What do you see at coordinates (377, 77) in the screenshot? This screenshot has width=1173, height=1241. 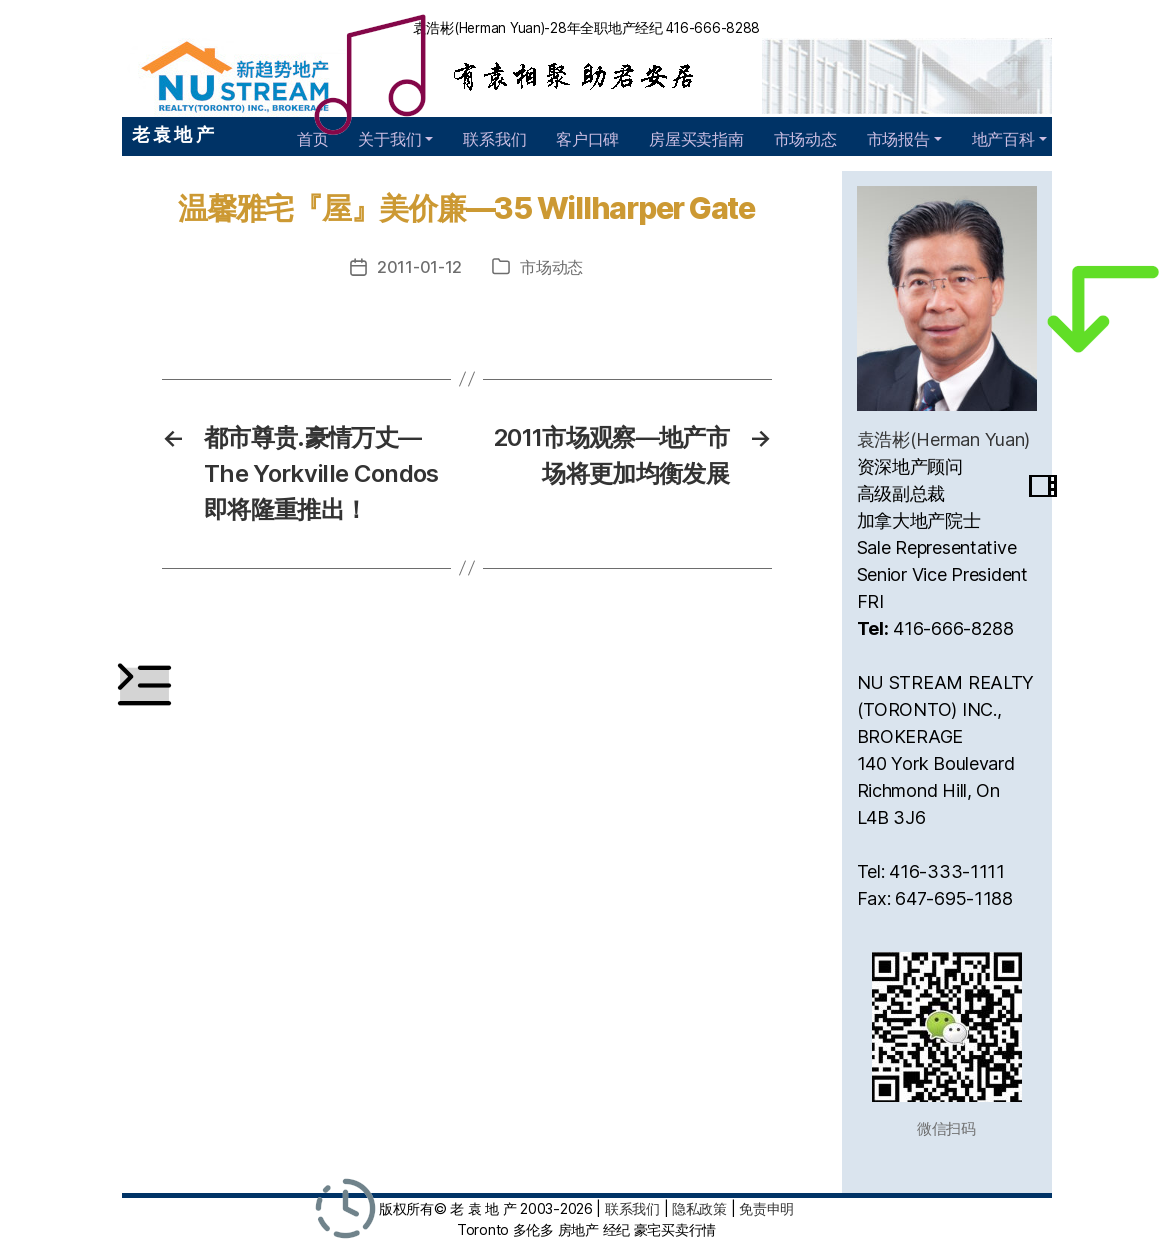 I see `access music or audio playback` at bounding box center [377, 77].